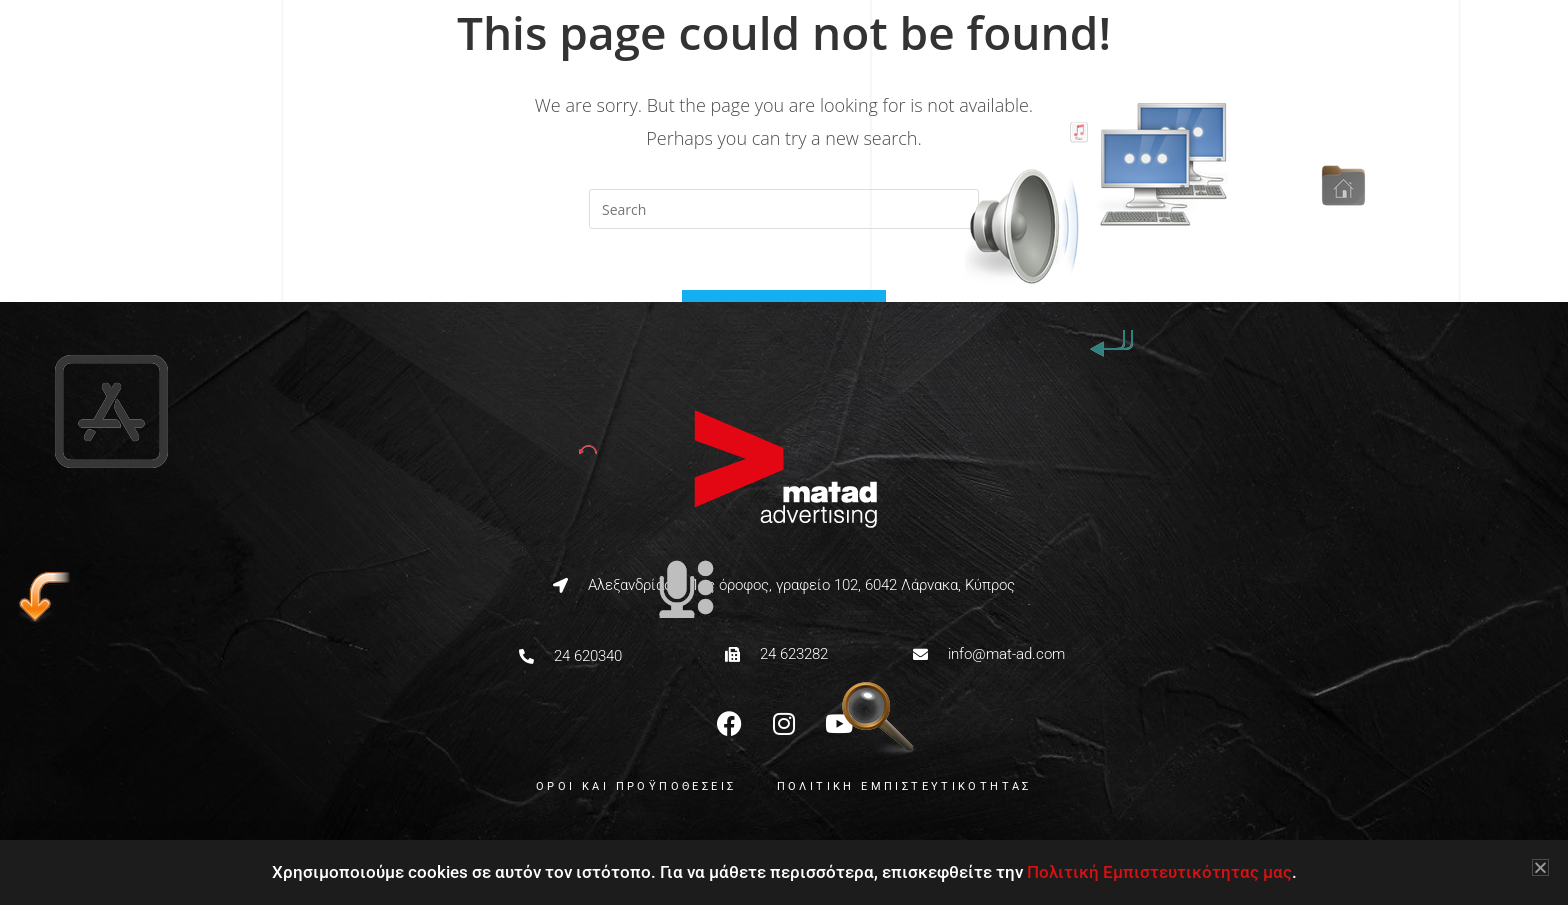 The width and height of the screenshot is (1568, 905). I want to click on microphone input level is high, so click(686, 587).